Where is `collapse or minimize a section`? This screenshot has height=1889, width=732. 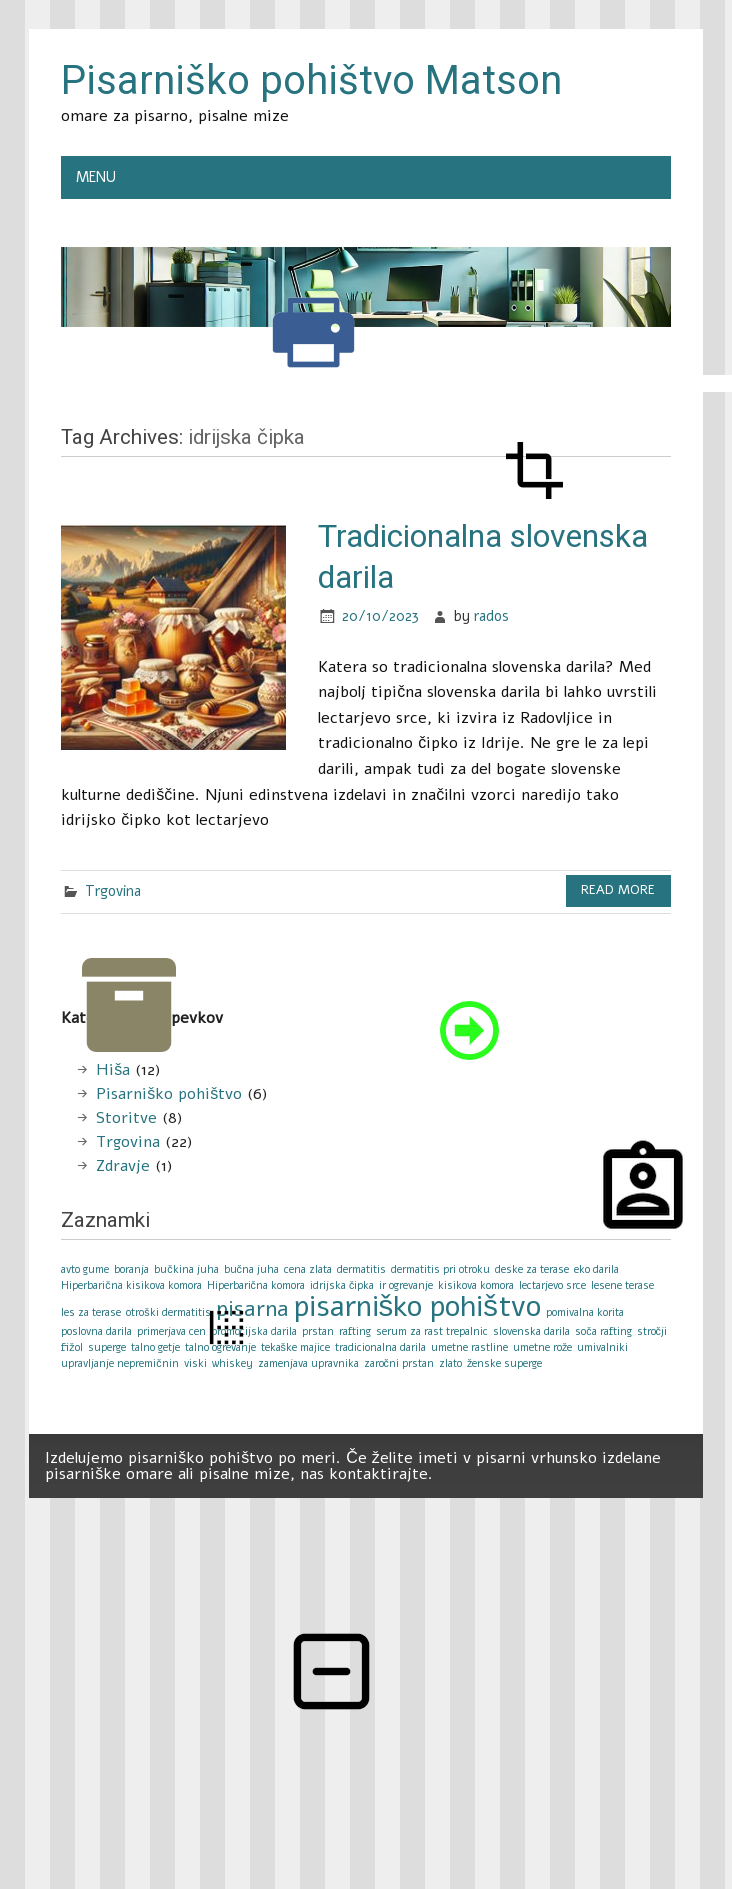
collapse or minimize a section is located at coordinates (331, 1671).